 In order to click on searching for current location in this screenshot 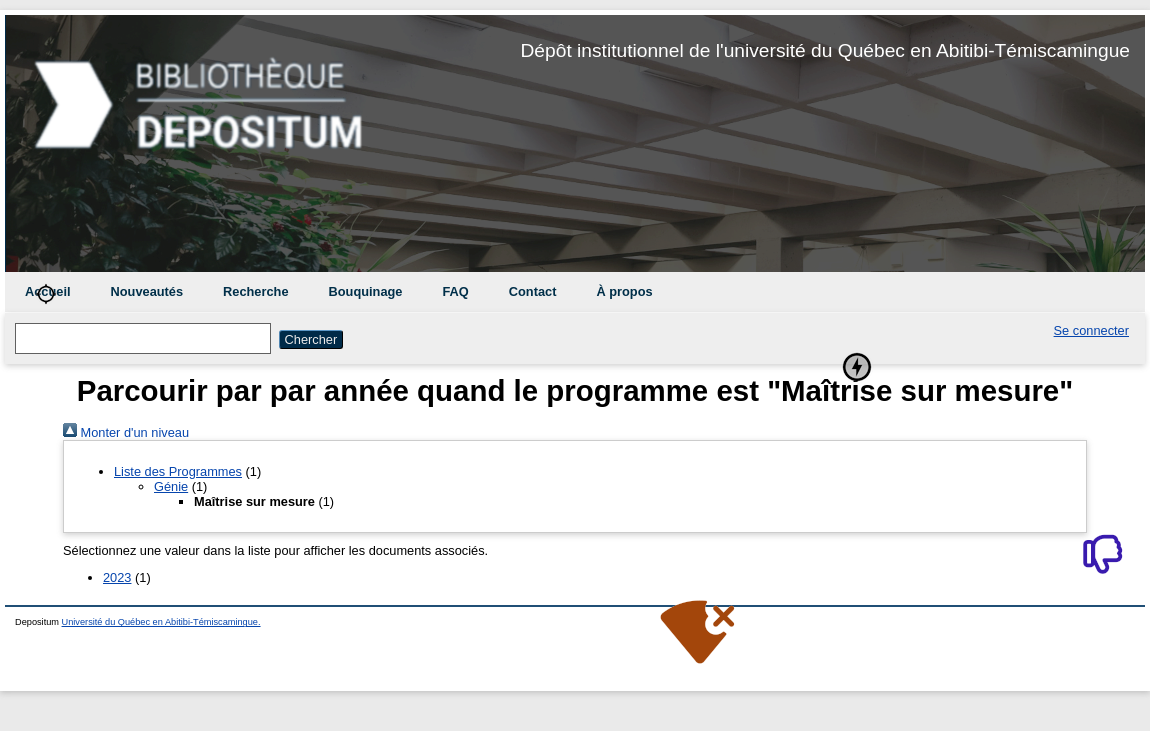, I will do `click(46, 294)`.